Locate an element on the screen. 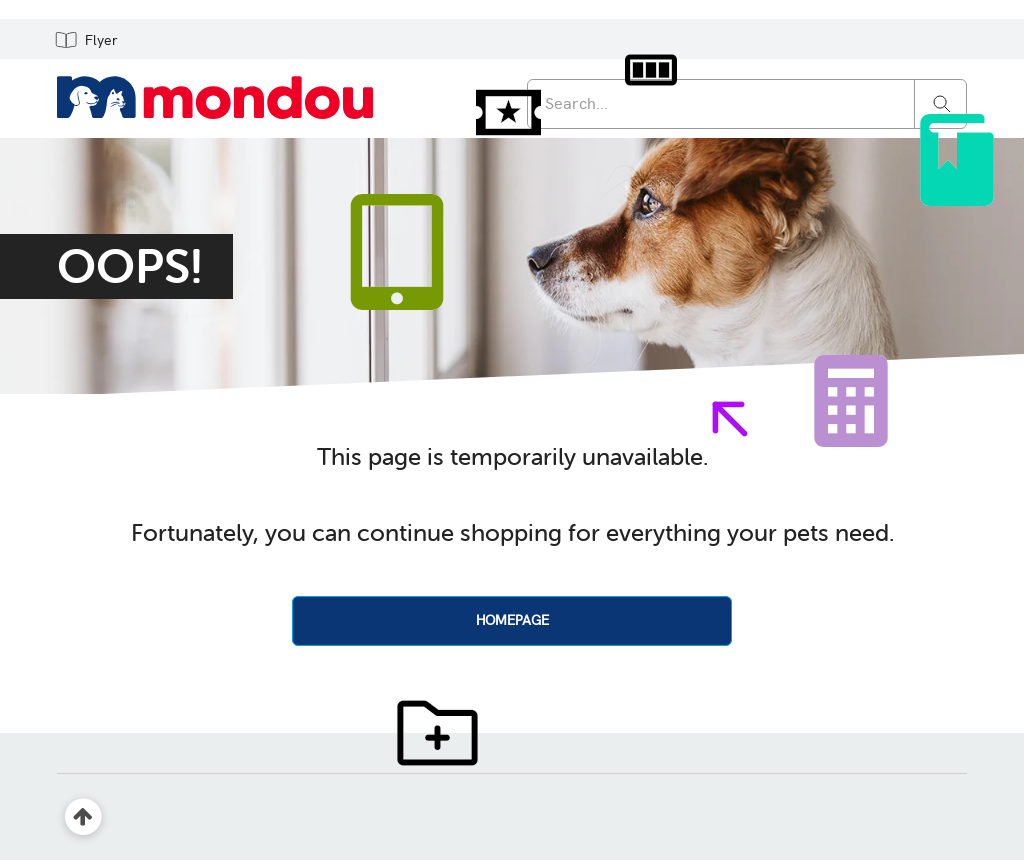  indicates full battery charge is located at coordinates (651, 70).